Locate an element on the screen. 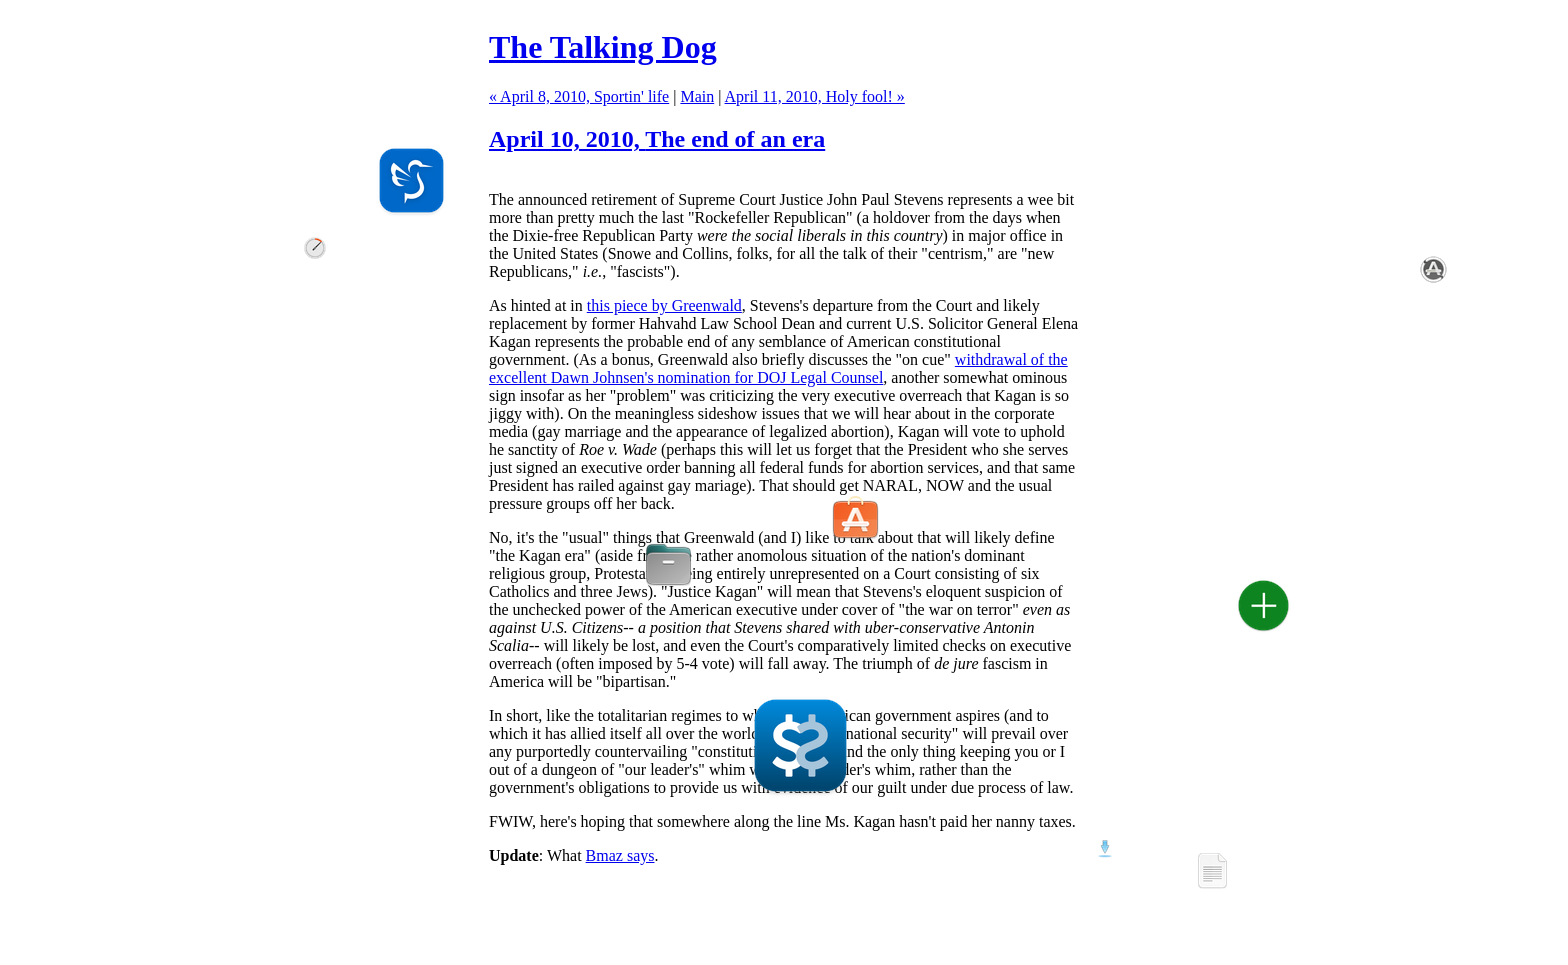 This screenshot has height=965, width=1568. a windows ini configuration file associated with wine is located at coordinates (1212, 870).